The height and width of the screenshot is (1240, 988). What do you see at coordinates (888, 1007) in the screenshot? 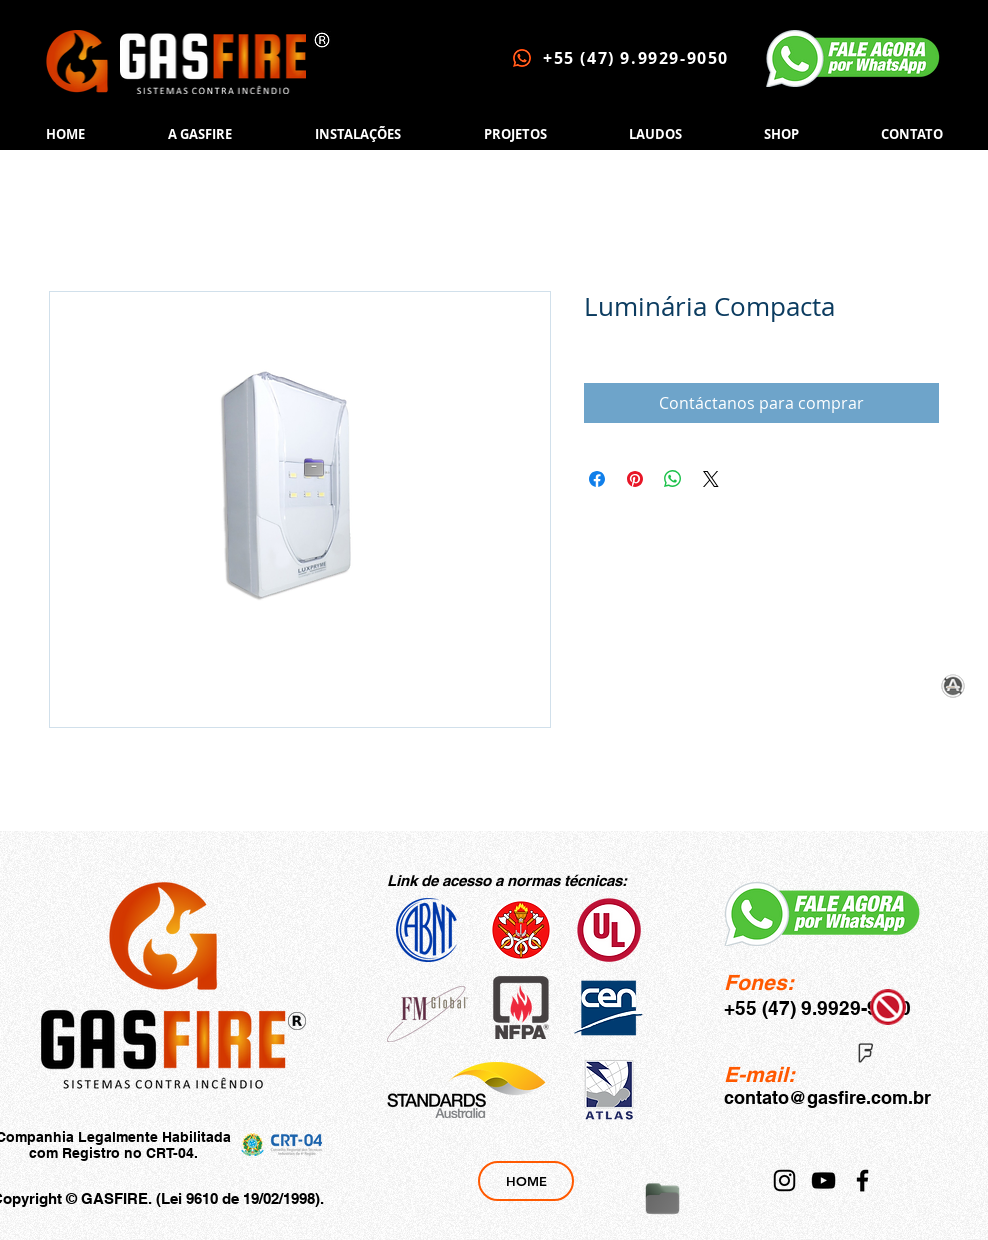
I see `cancel or abort current action` at bounding box center [888, 1007].